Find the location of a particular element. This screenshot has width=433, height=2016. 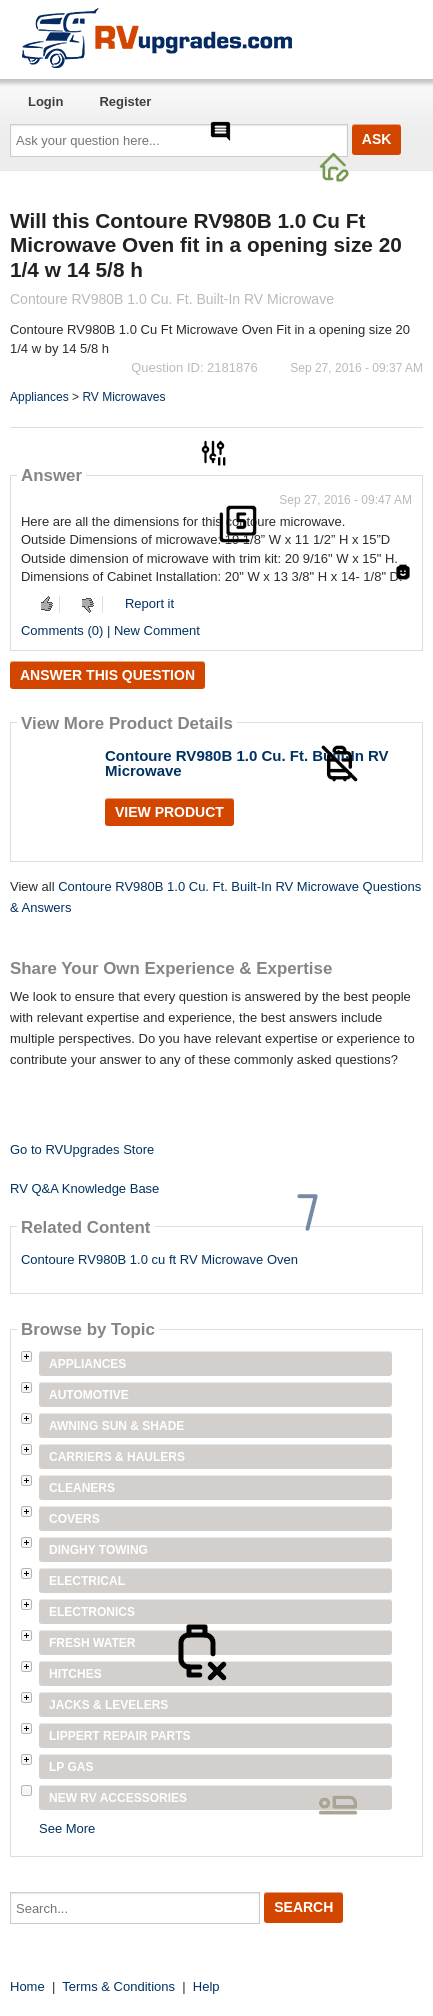

pause automatic adjustments or settings sync is located at coordinates (213, 452).